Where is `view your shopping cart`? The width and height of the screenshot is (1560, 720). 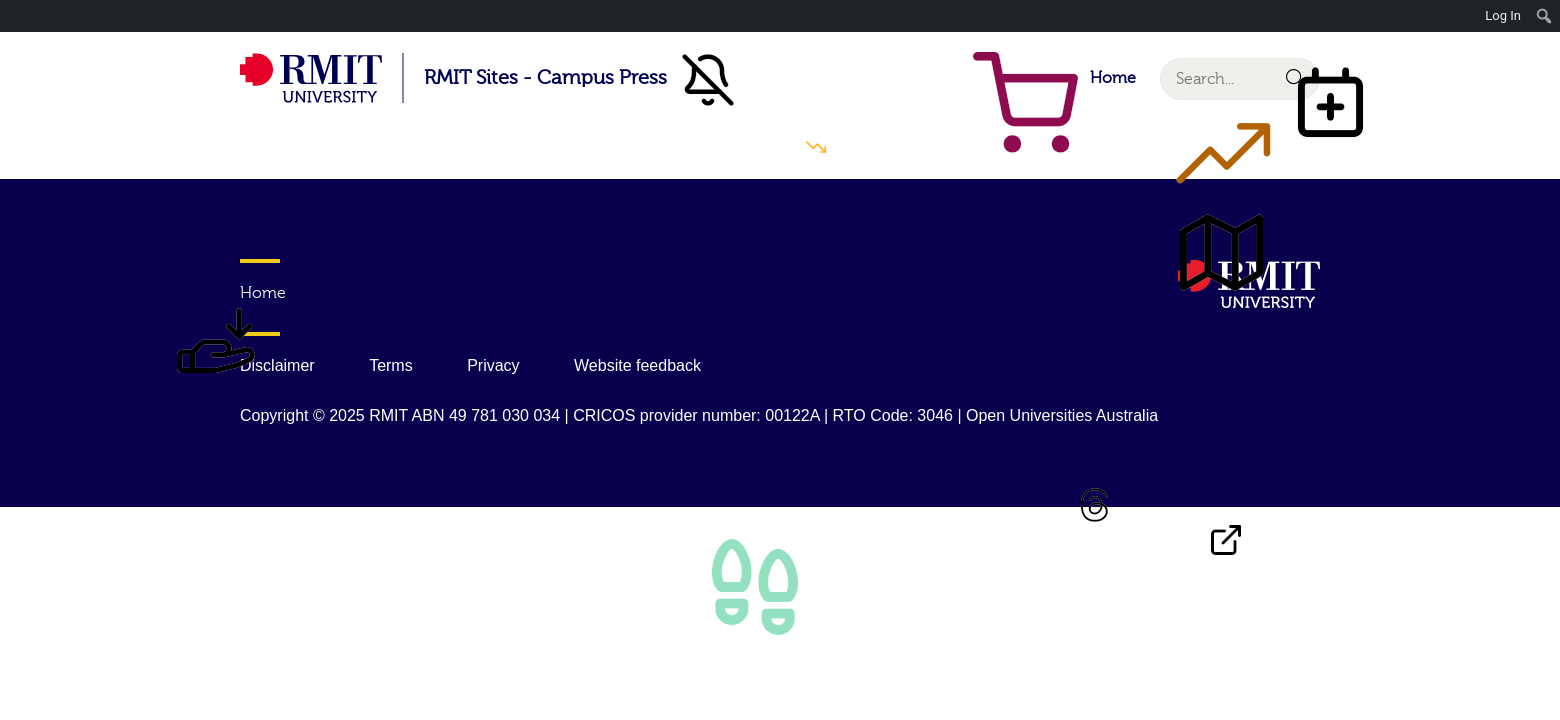
view your shopping cart is located at coordinates (1025, 104).